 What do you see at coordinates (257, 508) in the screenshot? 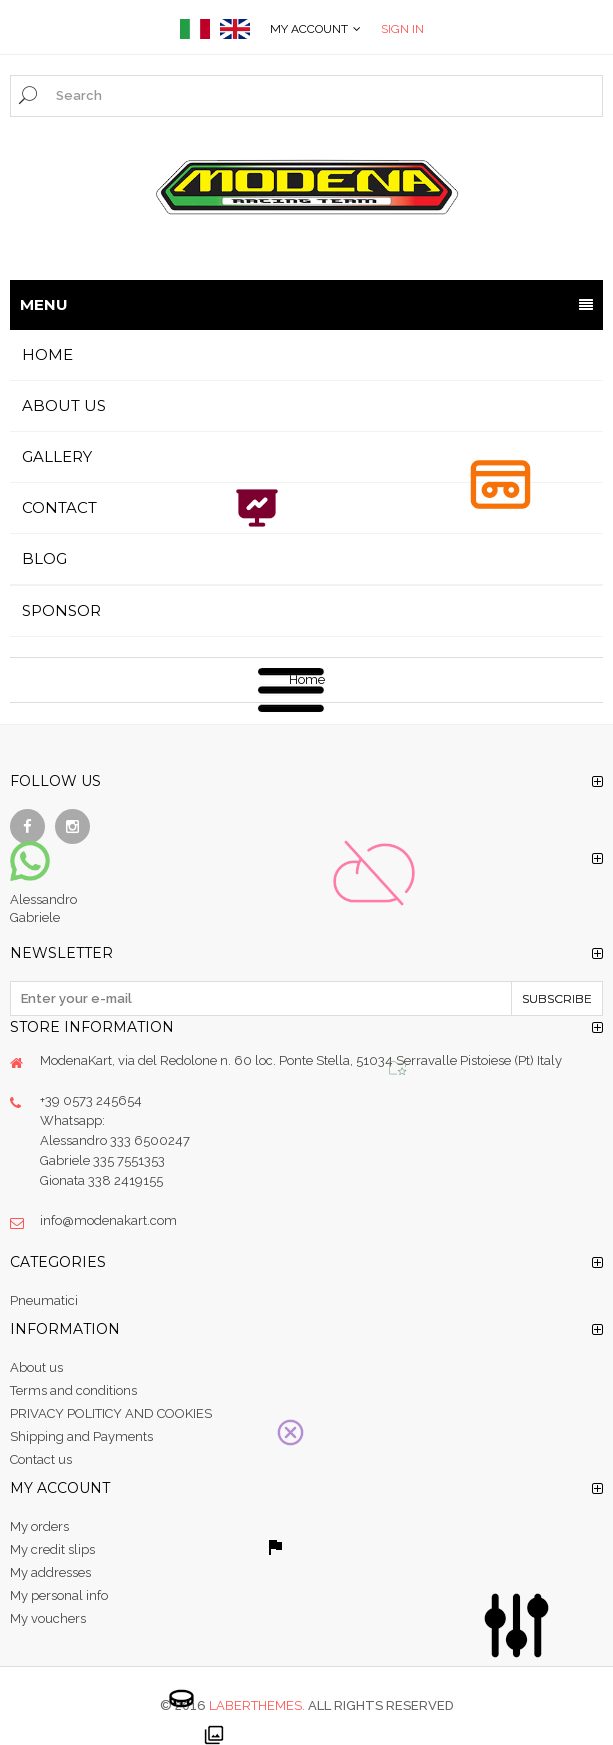
I see `start a presentation or slideshow` at bounding box center [257, 508].